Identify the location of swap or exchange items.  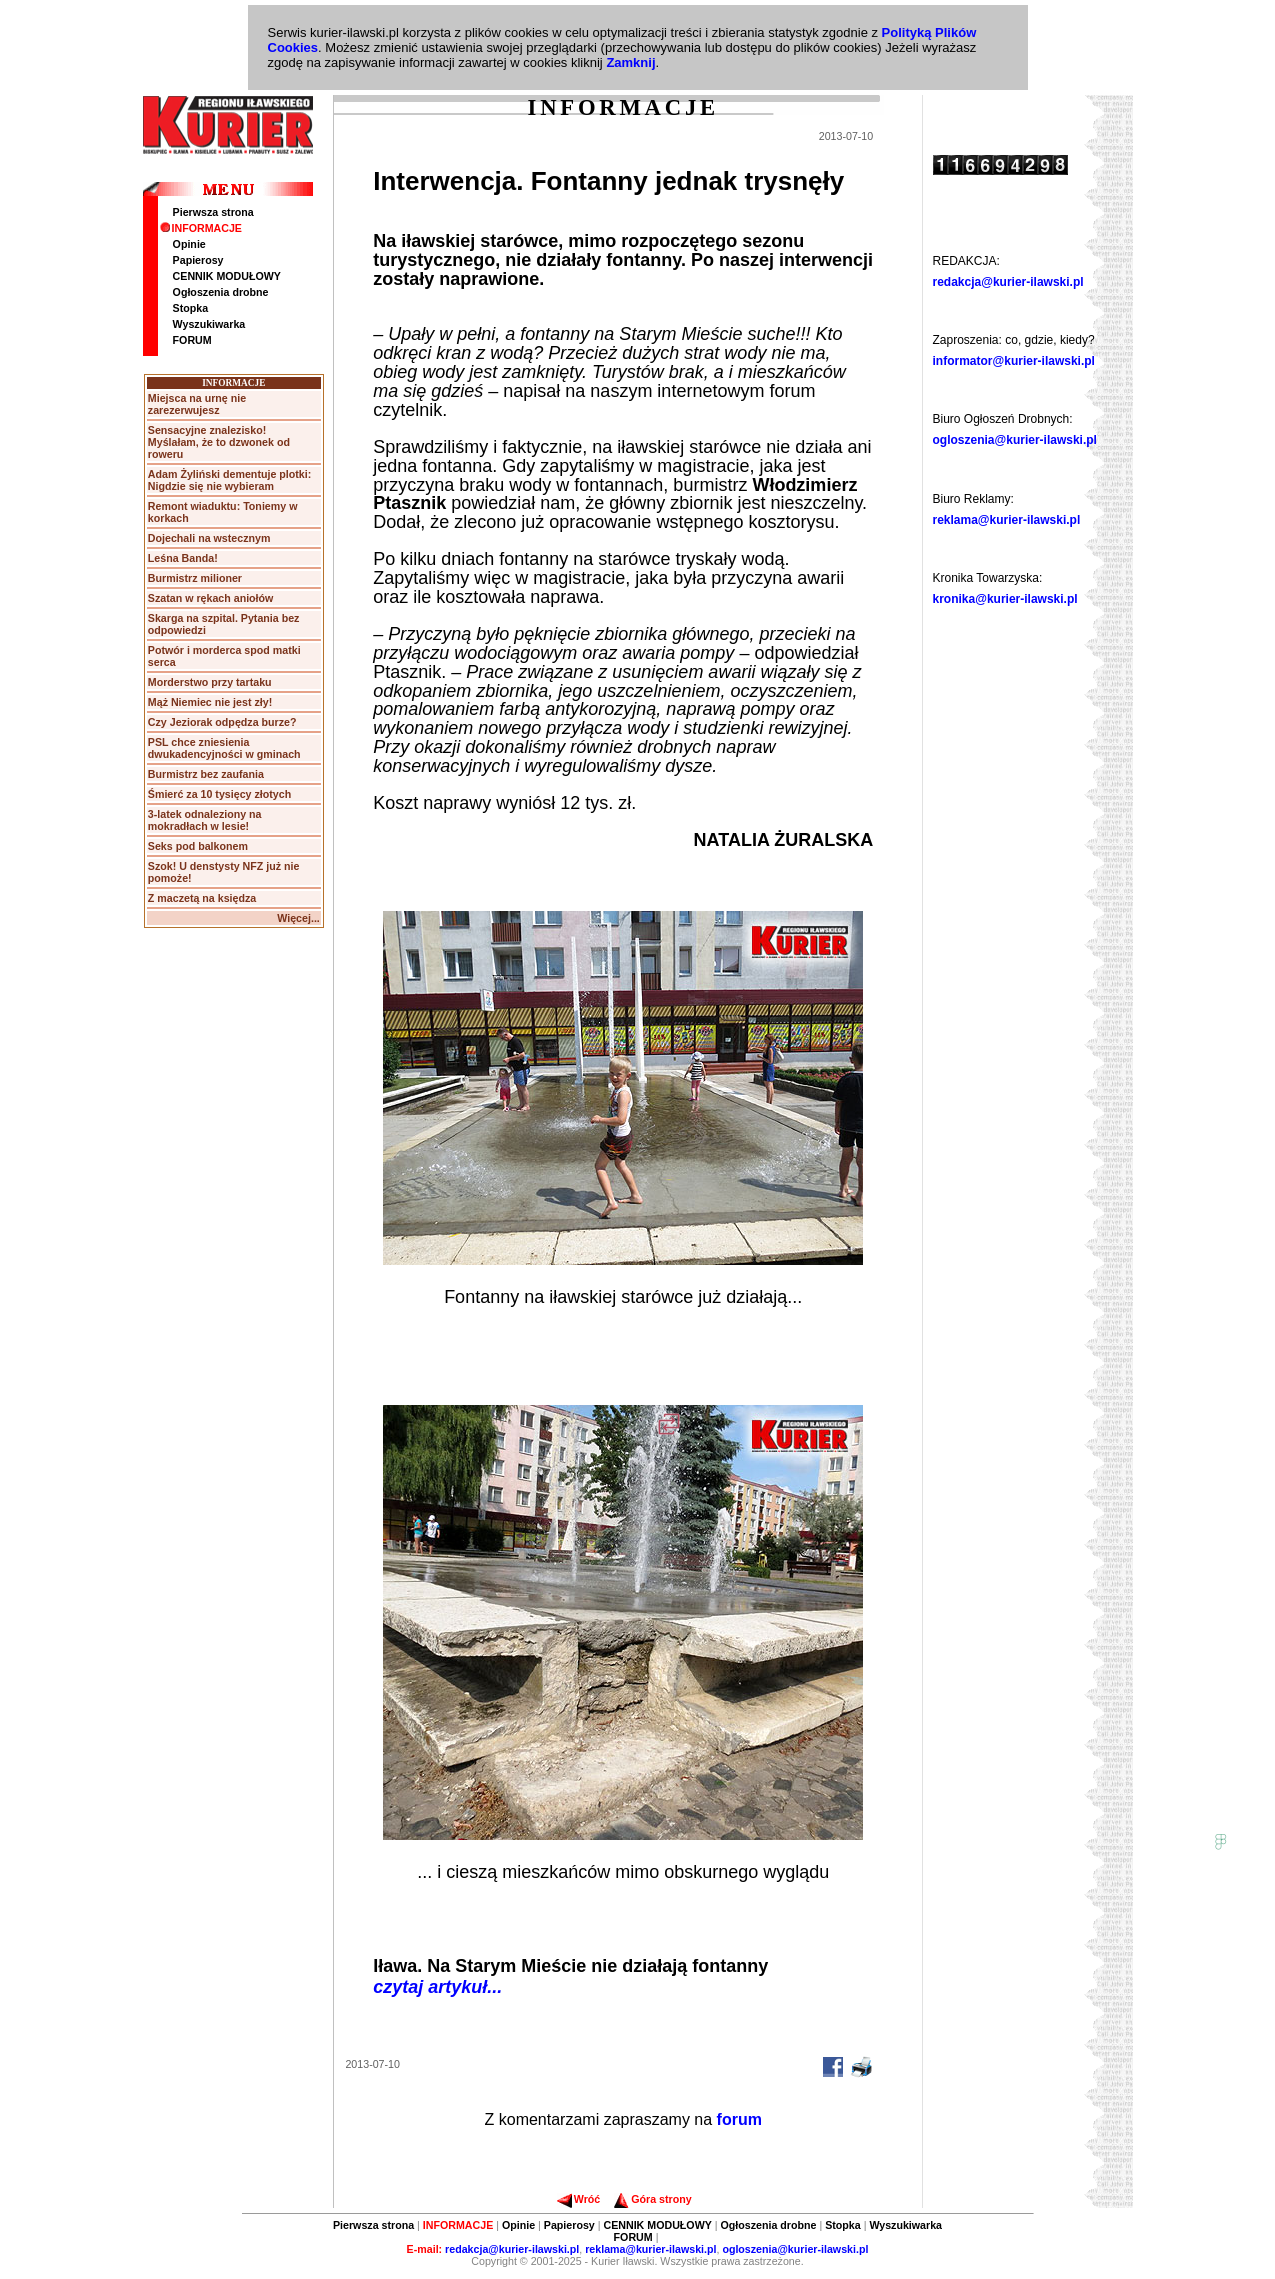
(669, 1424).